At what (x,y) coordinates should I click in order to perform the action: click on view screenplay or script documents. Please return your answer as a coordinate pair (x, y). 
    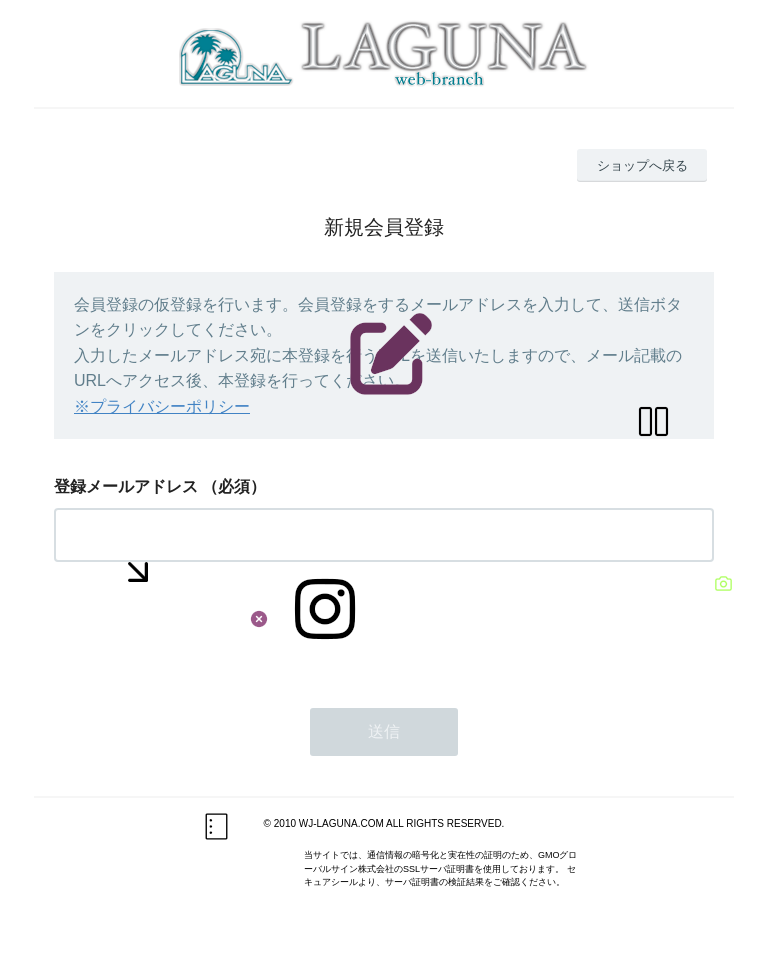
    Looking at the image, I should click on (216, 826).